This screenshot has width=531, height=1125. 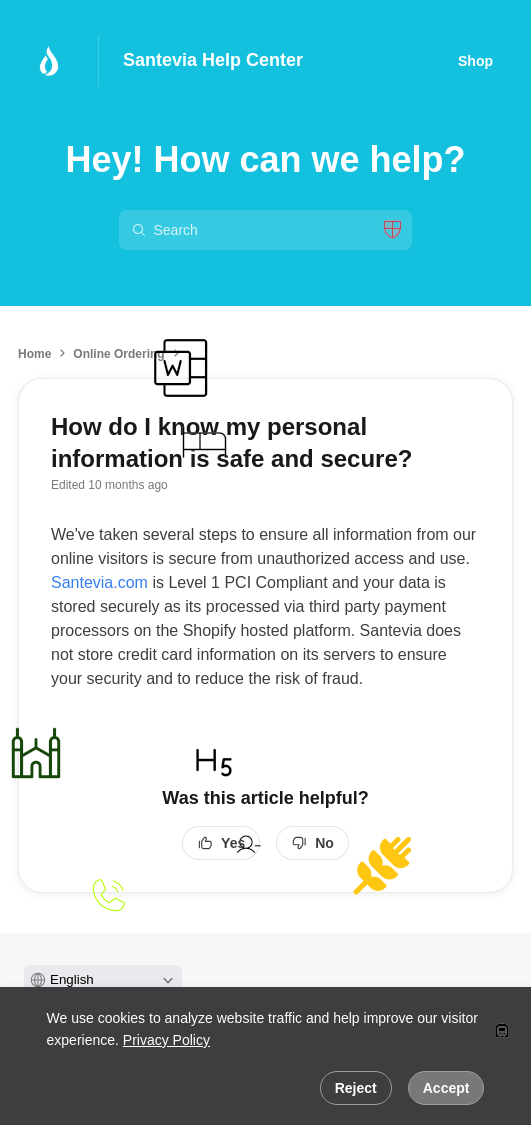 I want to click on indicates wheat or grain content in food items, so click(x=384, y=864).